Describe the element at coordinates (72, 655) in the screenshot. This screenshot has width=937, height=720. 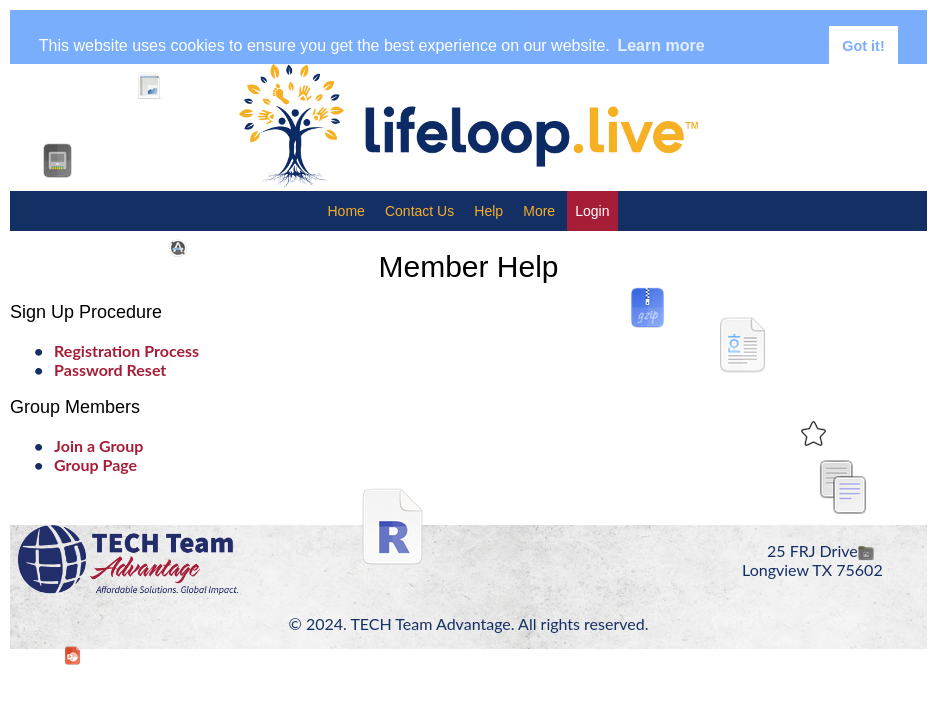
I see `microsoft powerpoint file` at that location.